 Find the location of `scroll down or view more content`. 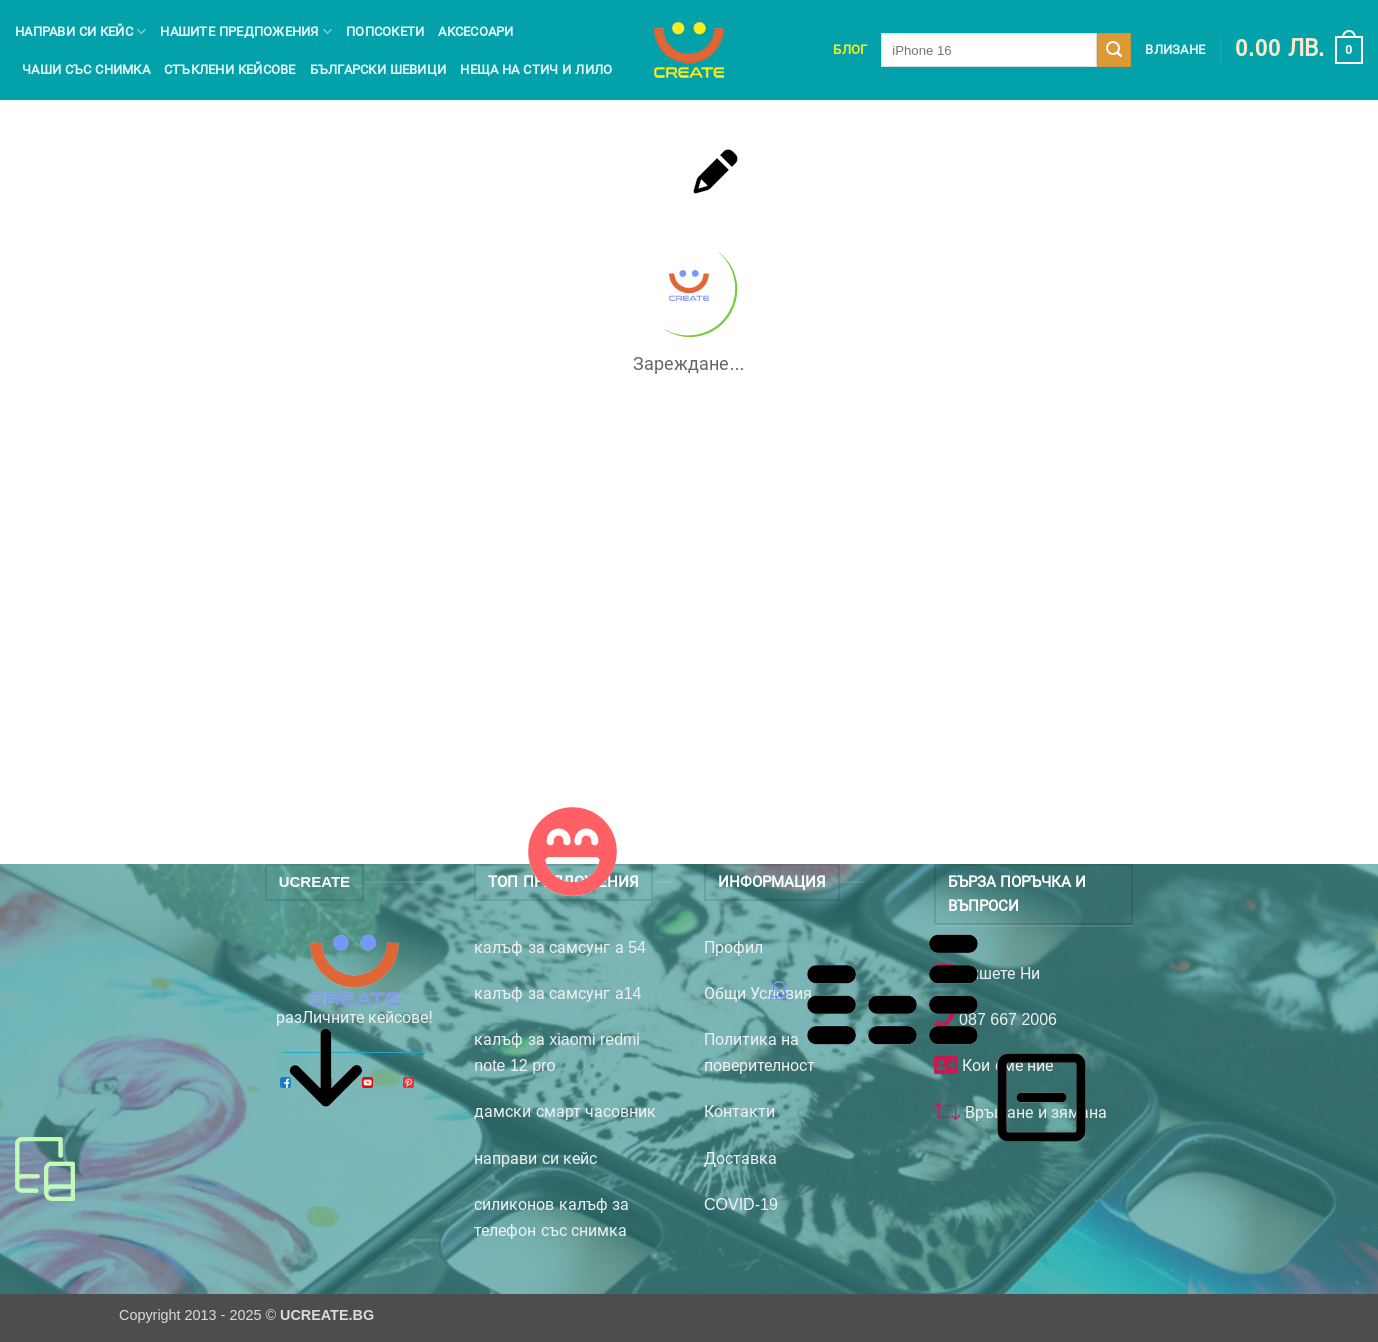

scroll down or view more content is located at coordinates (324, 1065).